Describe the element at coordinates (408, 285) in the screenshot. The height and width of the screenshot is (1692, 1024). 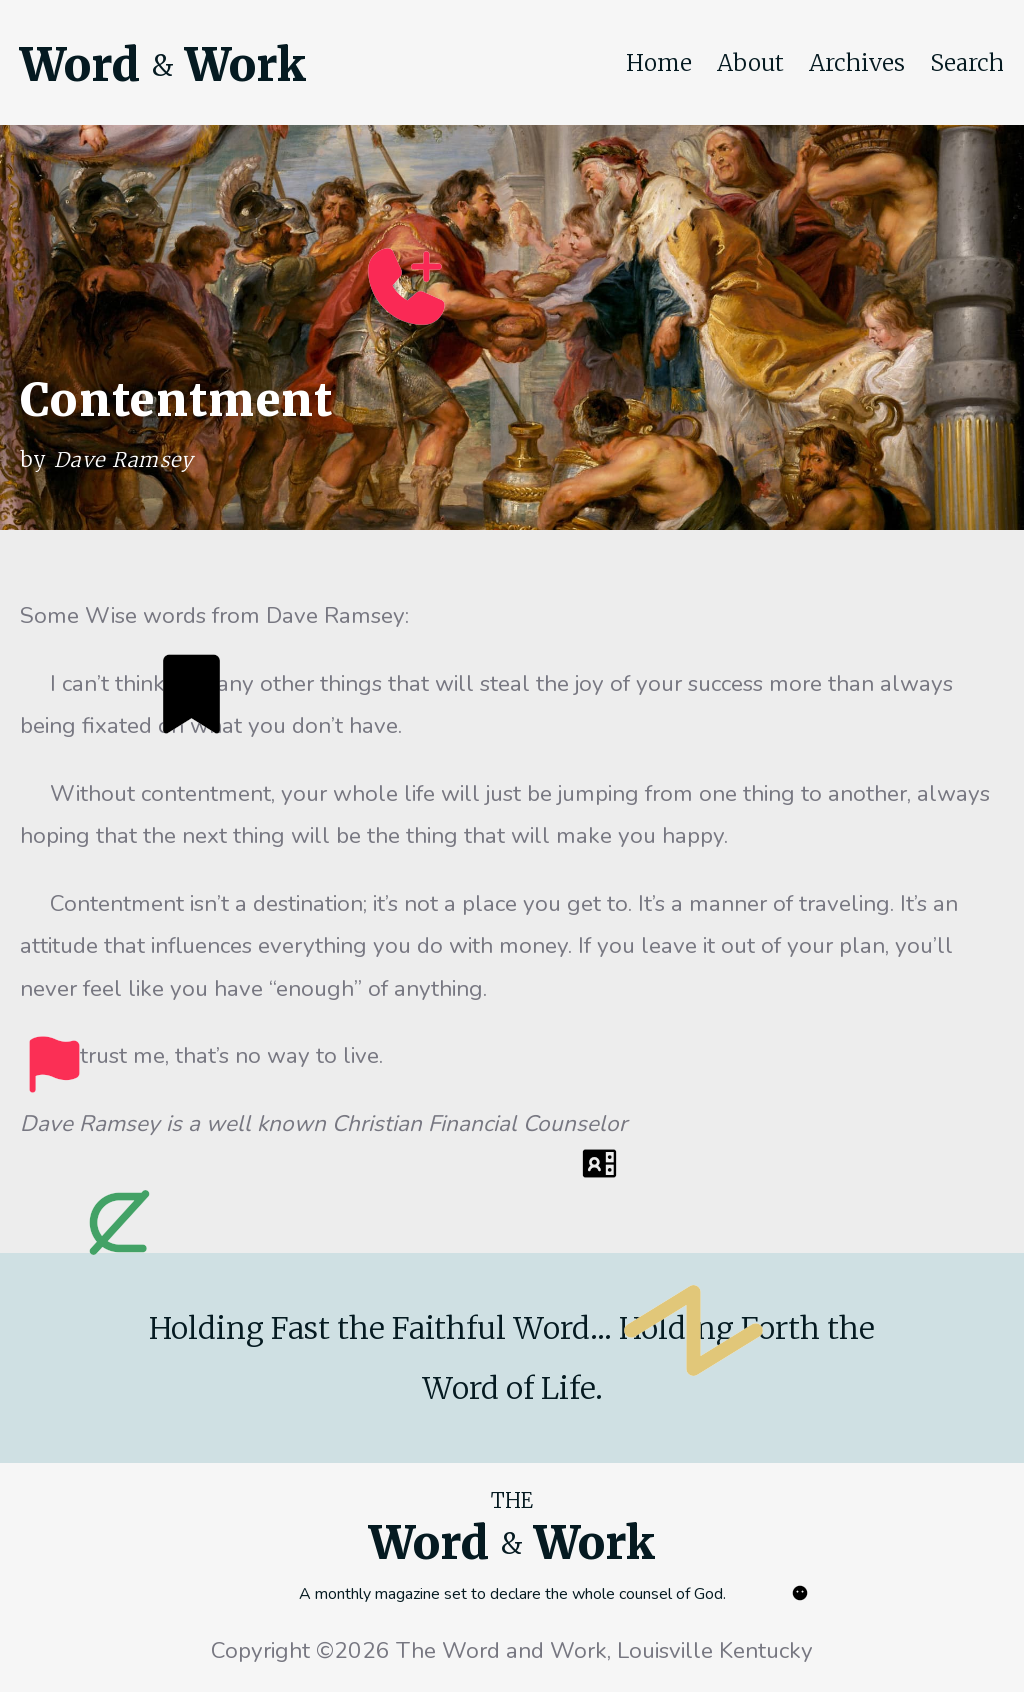
I see `add a new contact` at that location.